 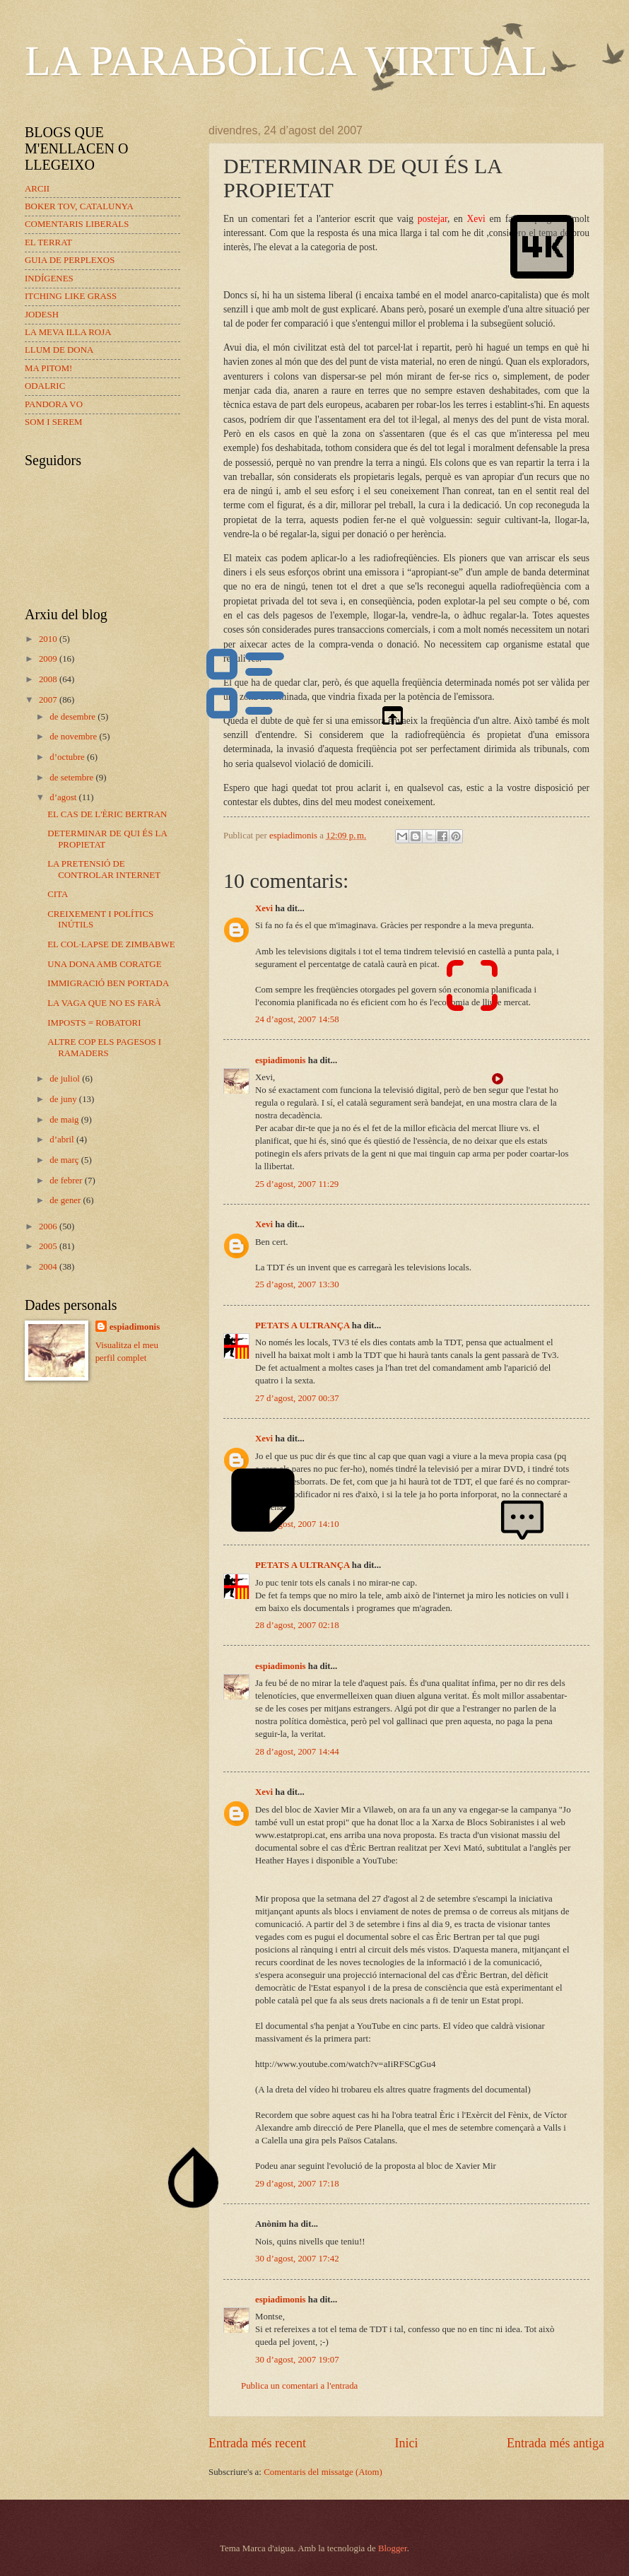 What do you see at coordinates (498, 1079) in the screenshot?
I see `play media or video content` at bounding box center [498, 1079].